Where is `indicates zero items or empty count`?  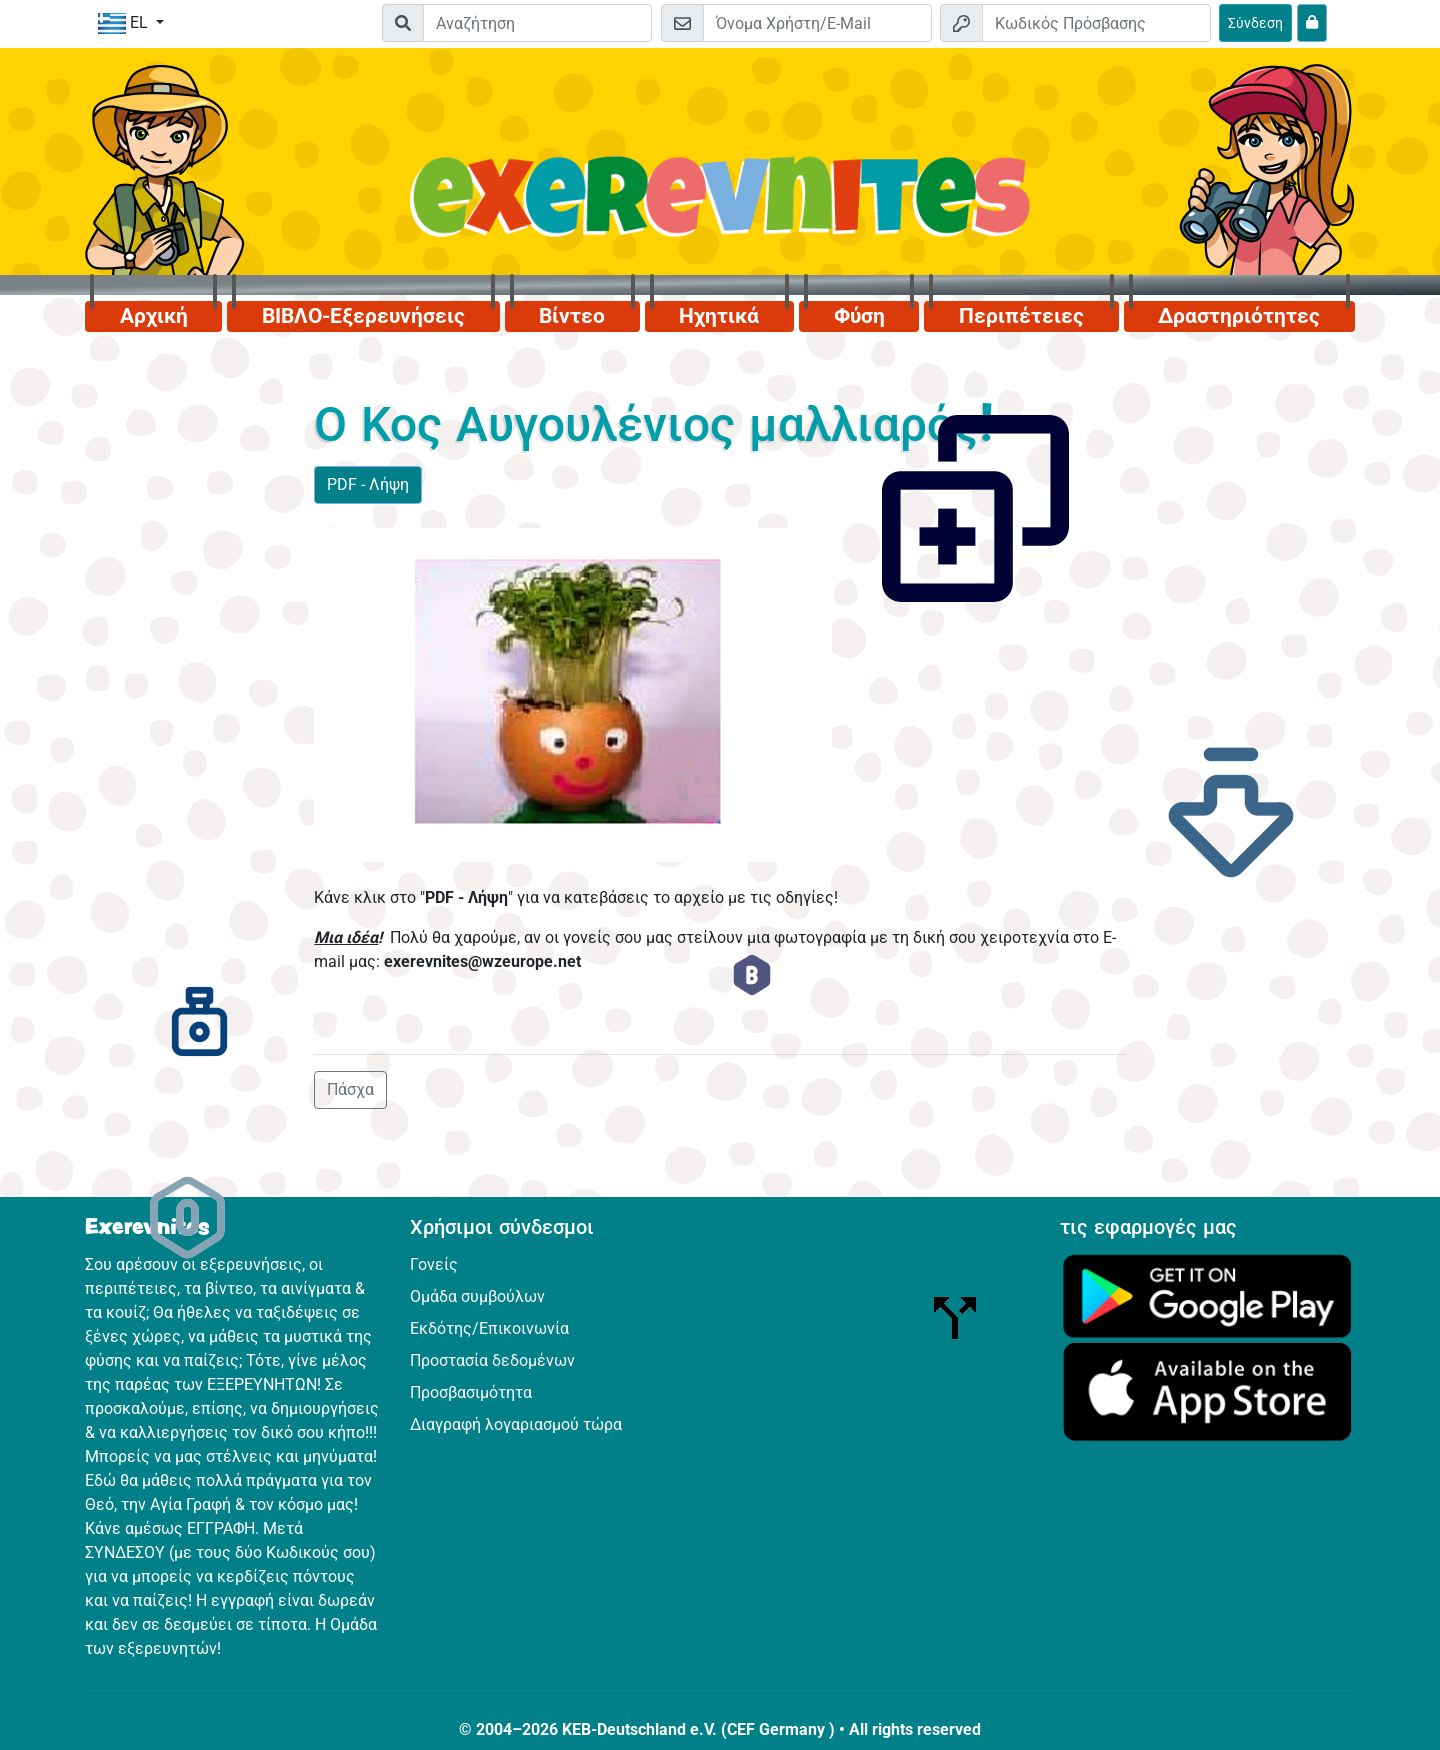 indicates zero items or empty count is located at coordinates (187, 1217).